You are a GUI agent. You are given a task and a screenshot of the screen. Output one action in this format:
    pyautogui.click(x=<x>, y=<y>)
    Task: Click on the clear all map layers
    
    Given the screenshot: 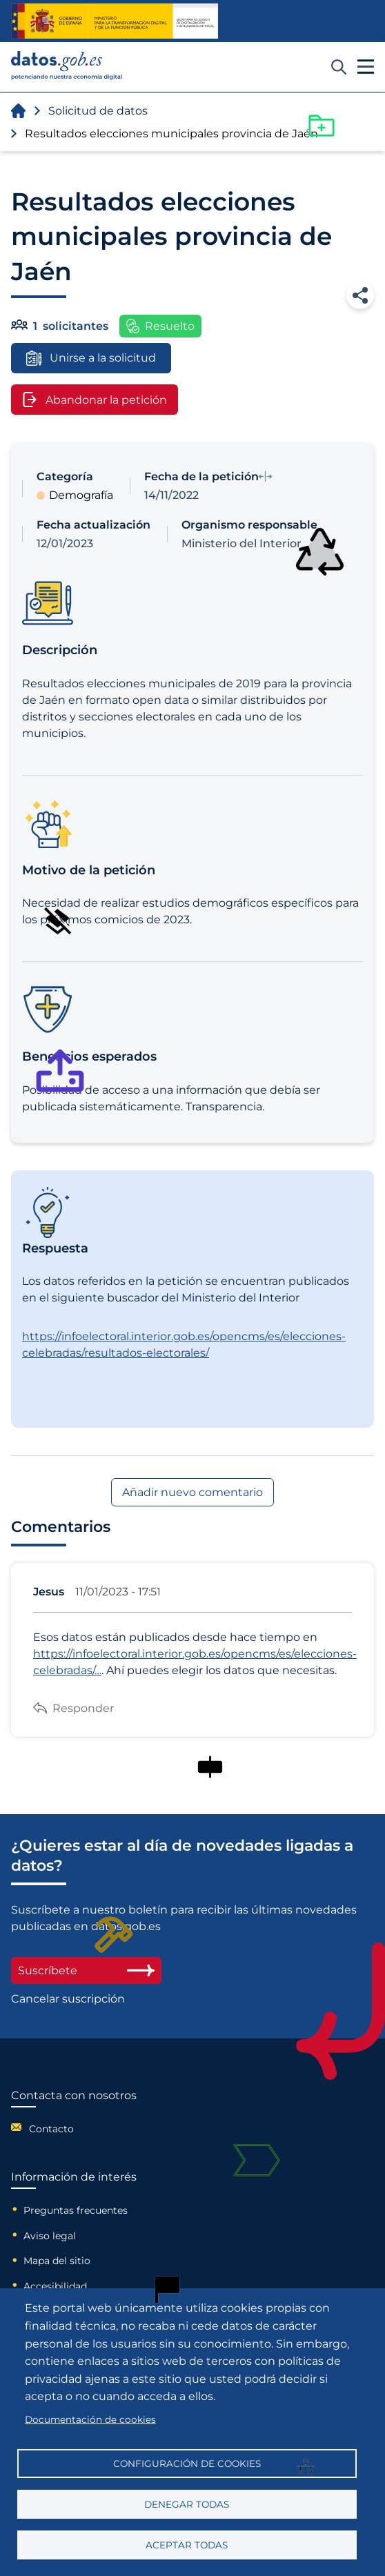 What is the action you would take?
    pyautogui.click(x=57, y=922)
    